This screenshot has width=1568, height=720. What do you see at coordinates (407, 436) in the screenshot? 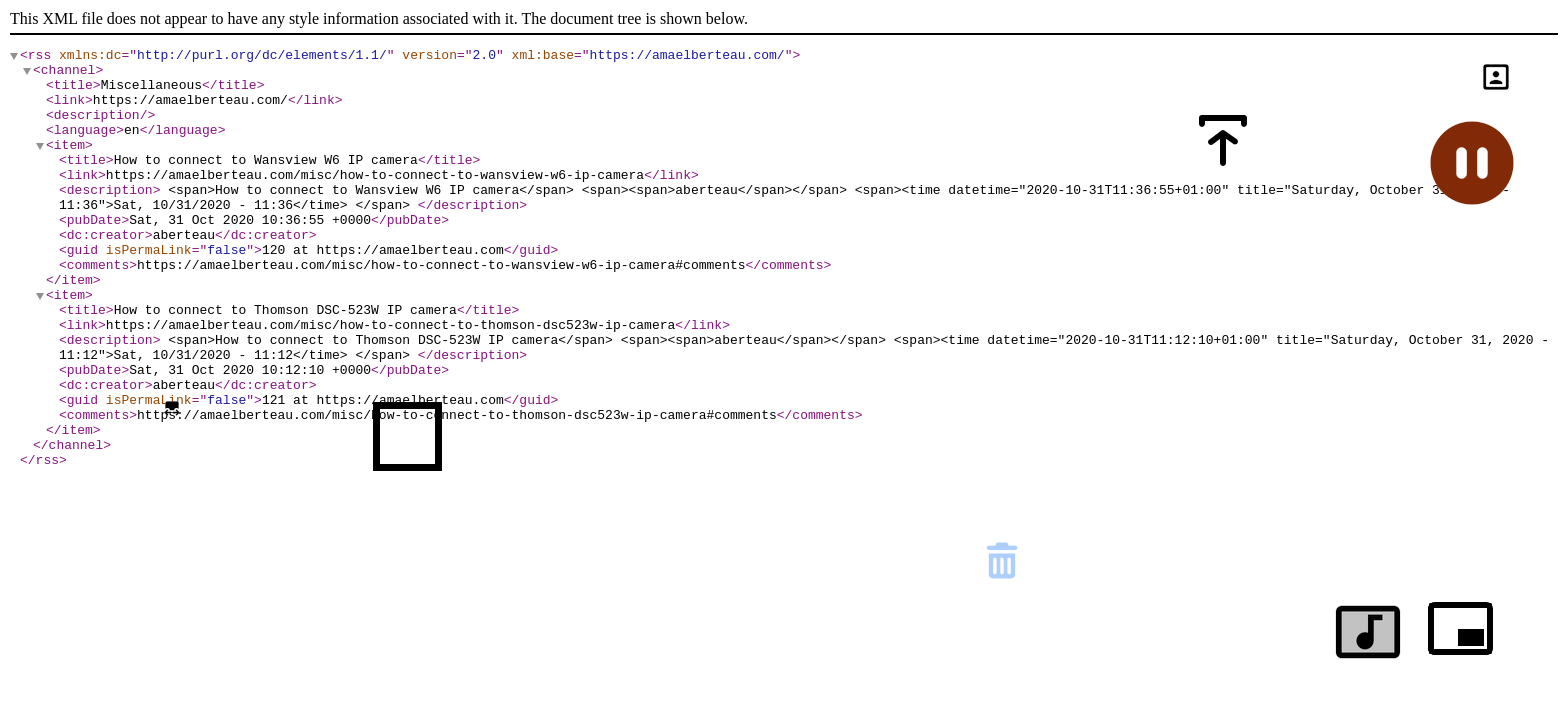
I see `select a square crop ratio for an image` at bounding box center [407, 436].